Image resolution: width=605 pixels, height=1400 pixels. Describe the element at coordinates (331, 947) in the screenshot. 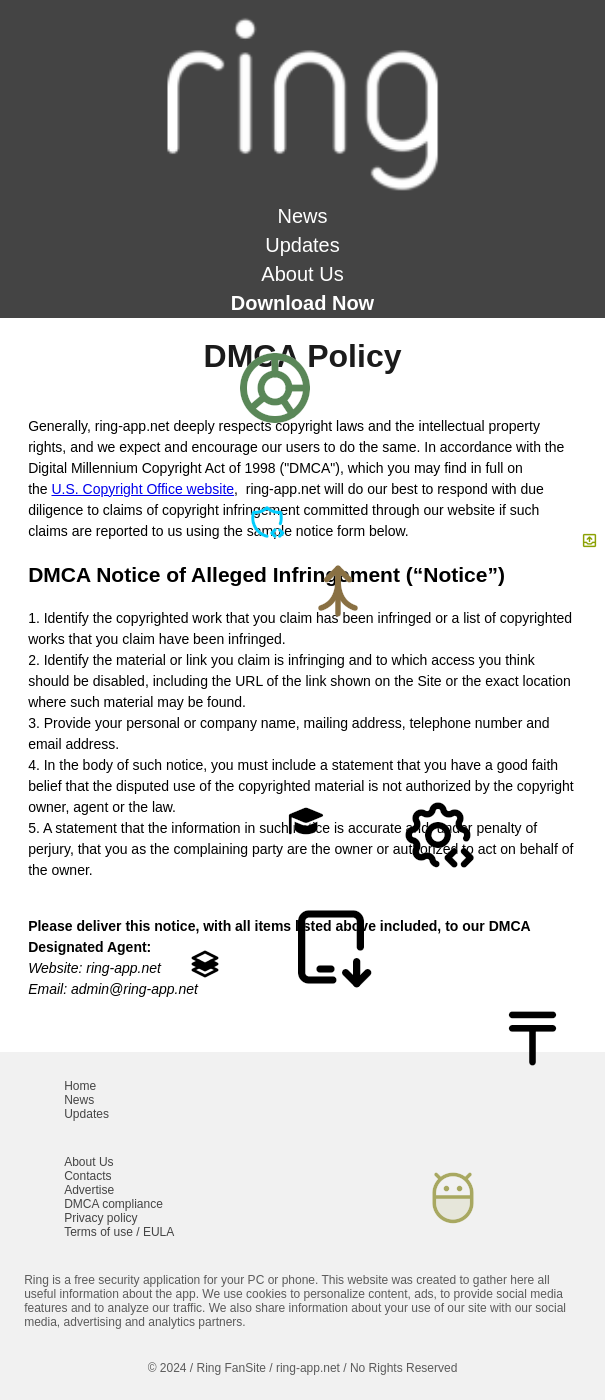

I see `download content to iPad` at that location.